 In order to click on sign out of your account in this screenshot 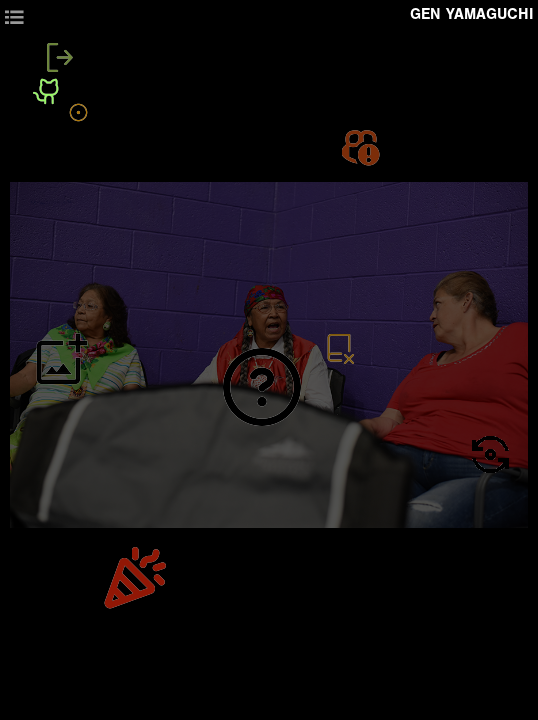, I will do `click(59, 57)`.